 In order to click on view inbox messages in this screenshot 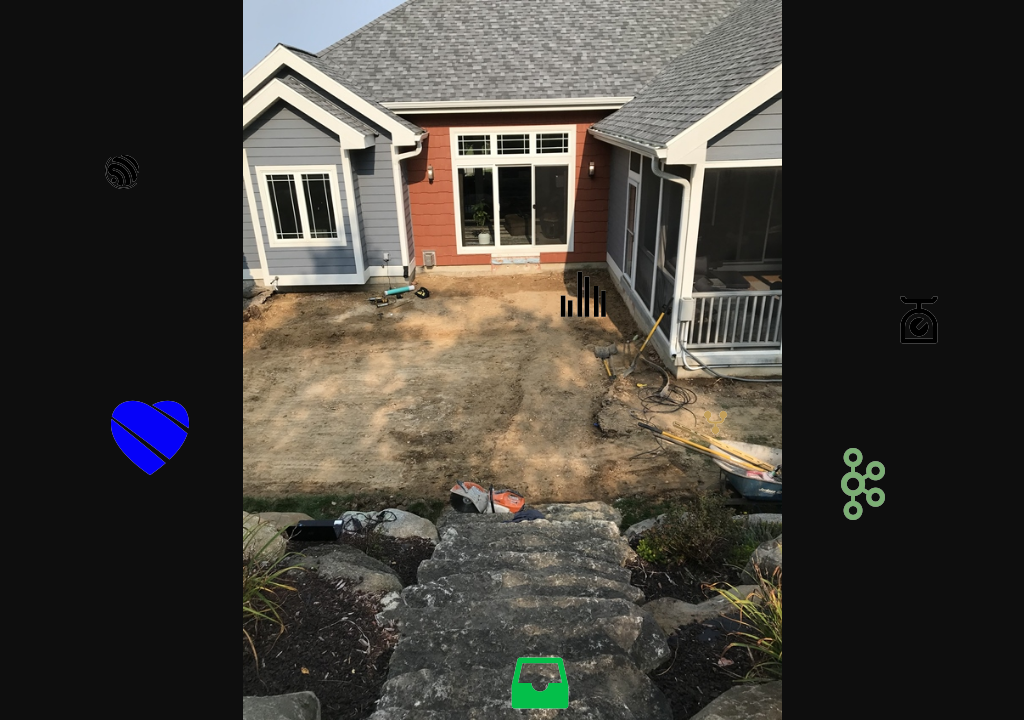, I will do `click(540, 683)`.